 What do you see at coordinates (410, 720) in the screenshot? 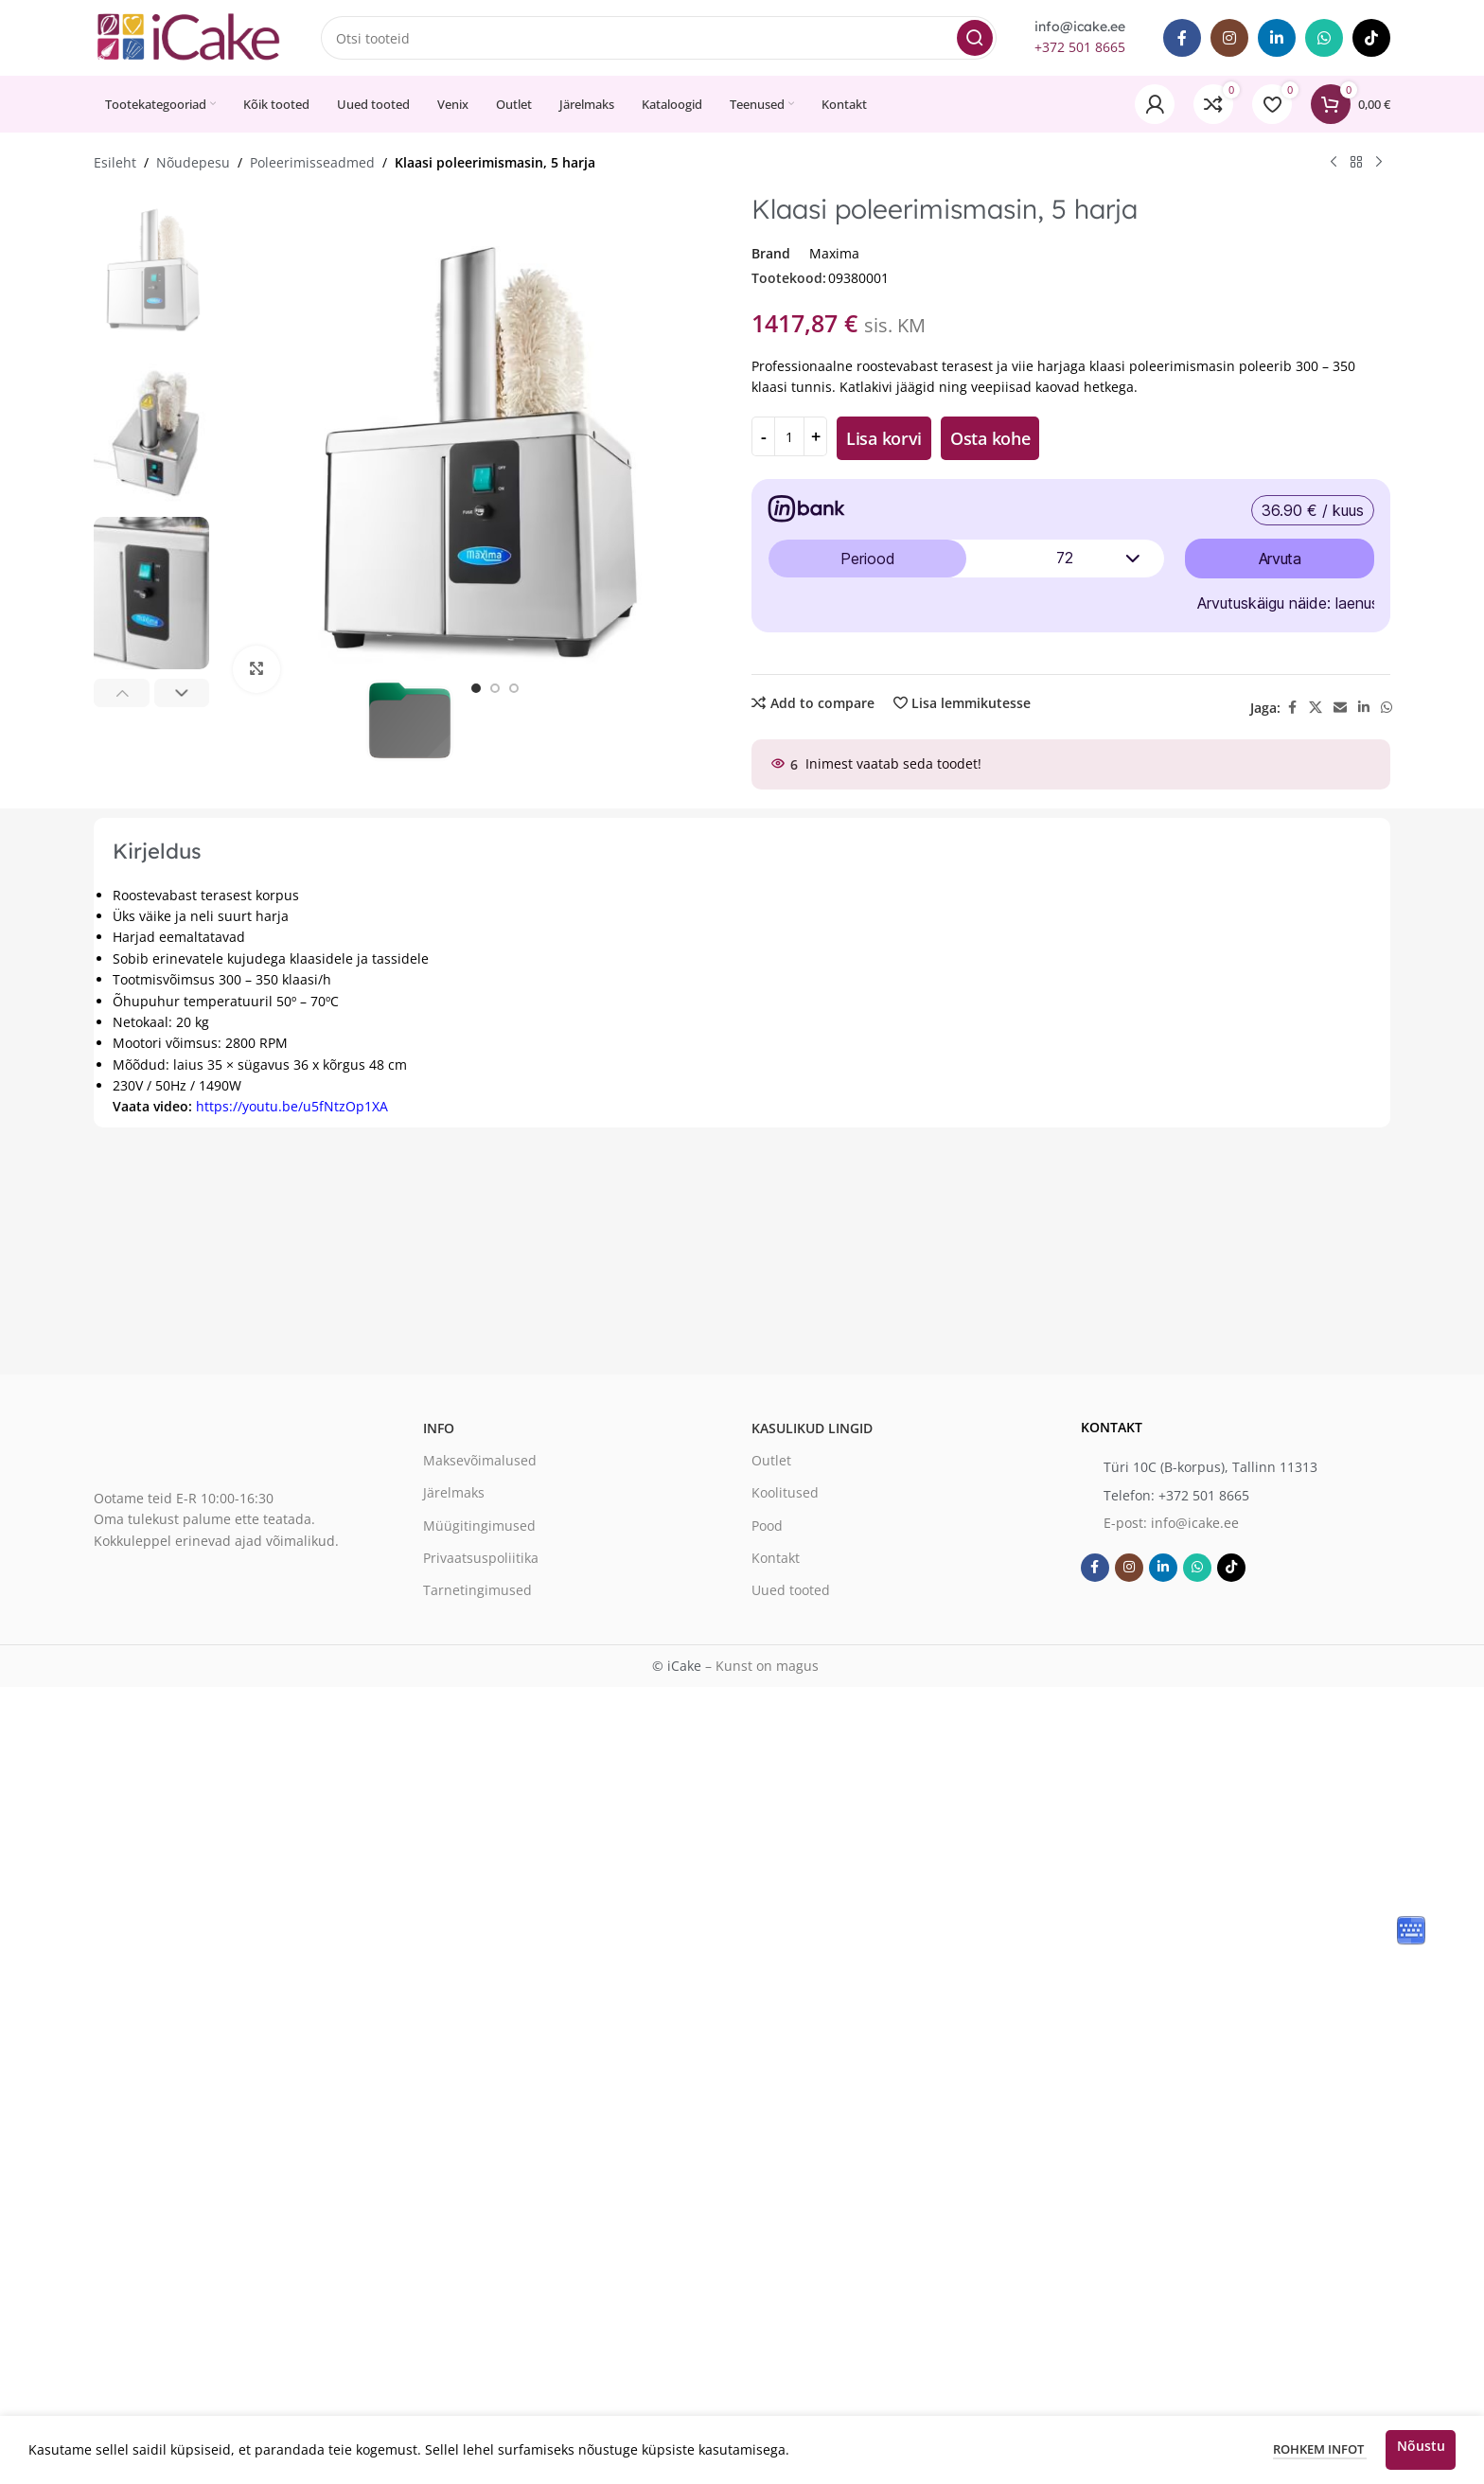
I see `open folder to view contents` at bounding box center [410, 720].